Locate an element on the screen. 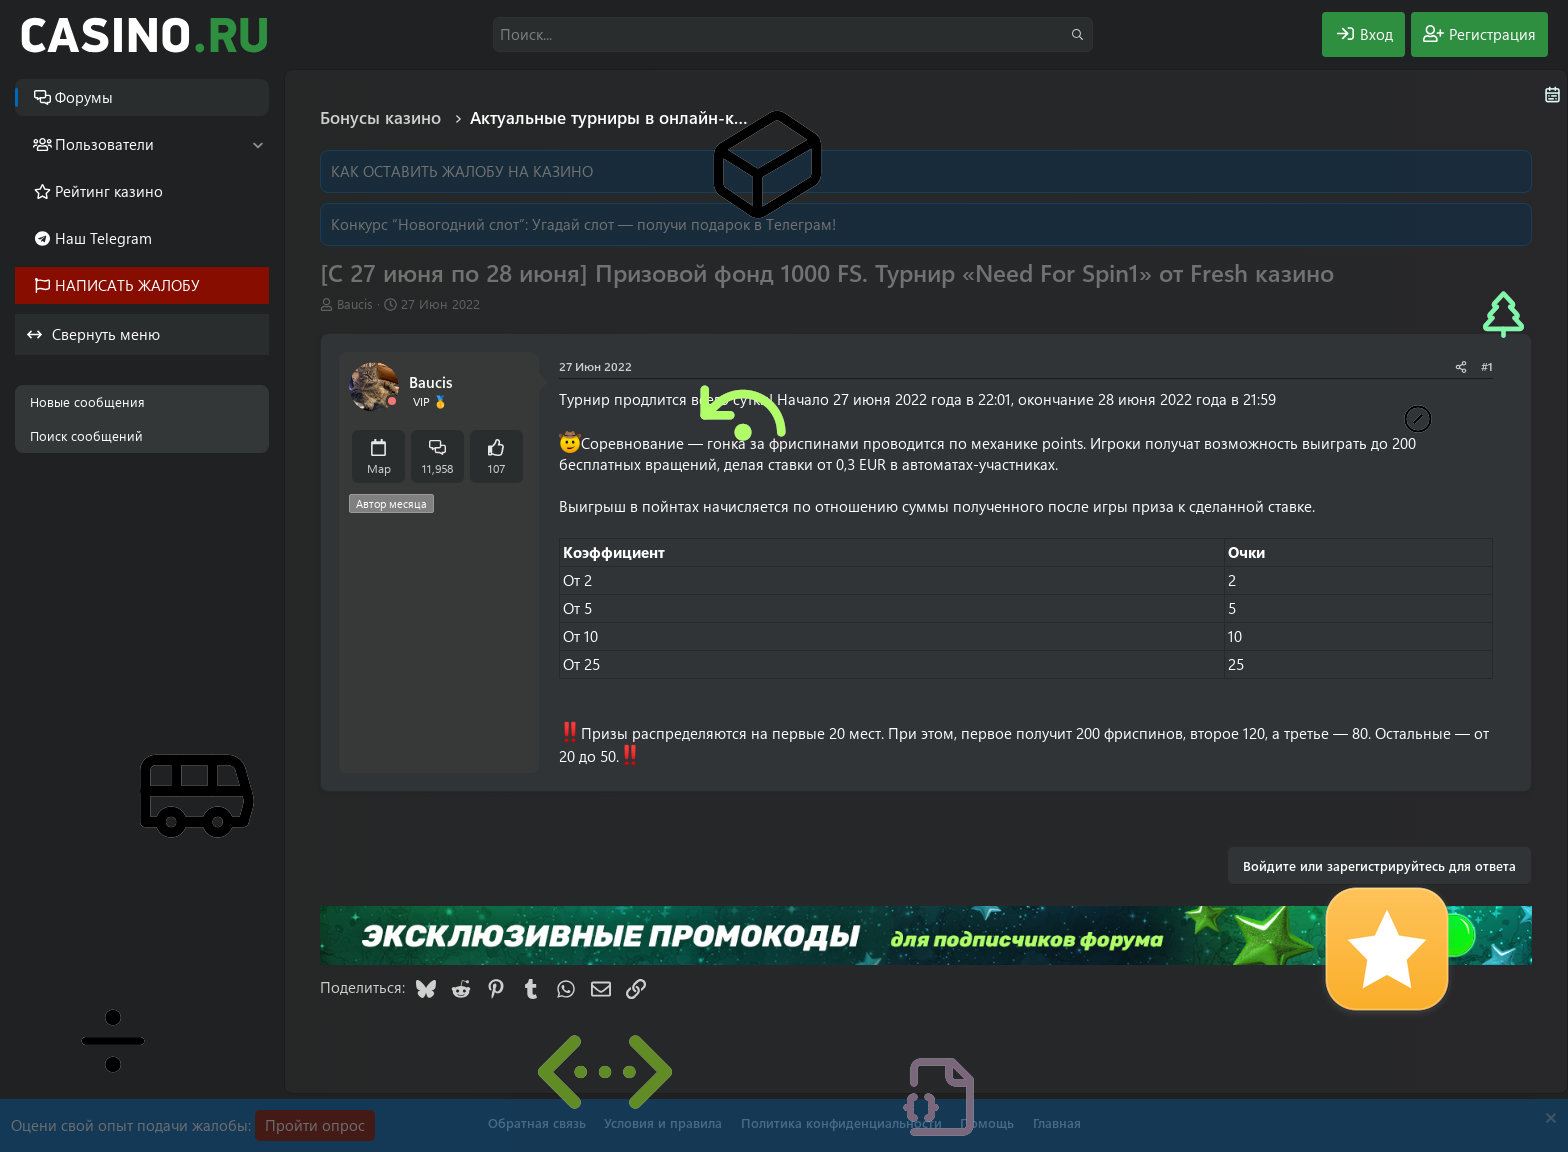  undo recent action is located at coordinates (743, 411).